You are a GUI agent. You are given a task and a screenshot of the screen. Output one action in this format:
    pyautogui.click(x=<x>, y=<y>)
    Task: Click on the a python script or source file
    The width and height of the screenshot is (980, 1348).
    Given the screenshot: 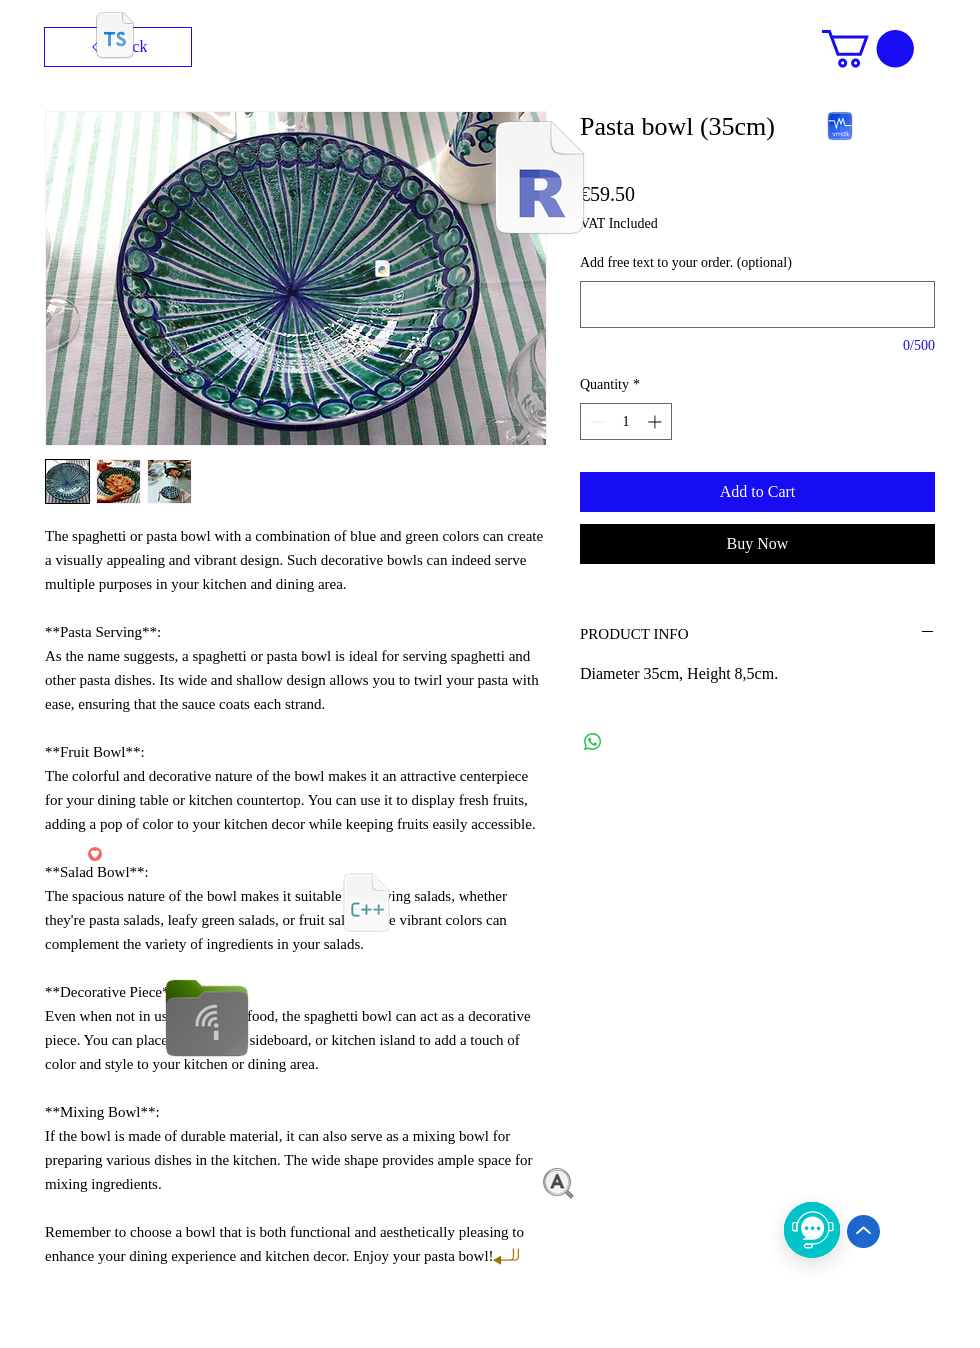 What is the action you would take?
    pyautogui.click(x=382, y=268)
    